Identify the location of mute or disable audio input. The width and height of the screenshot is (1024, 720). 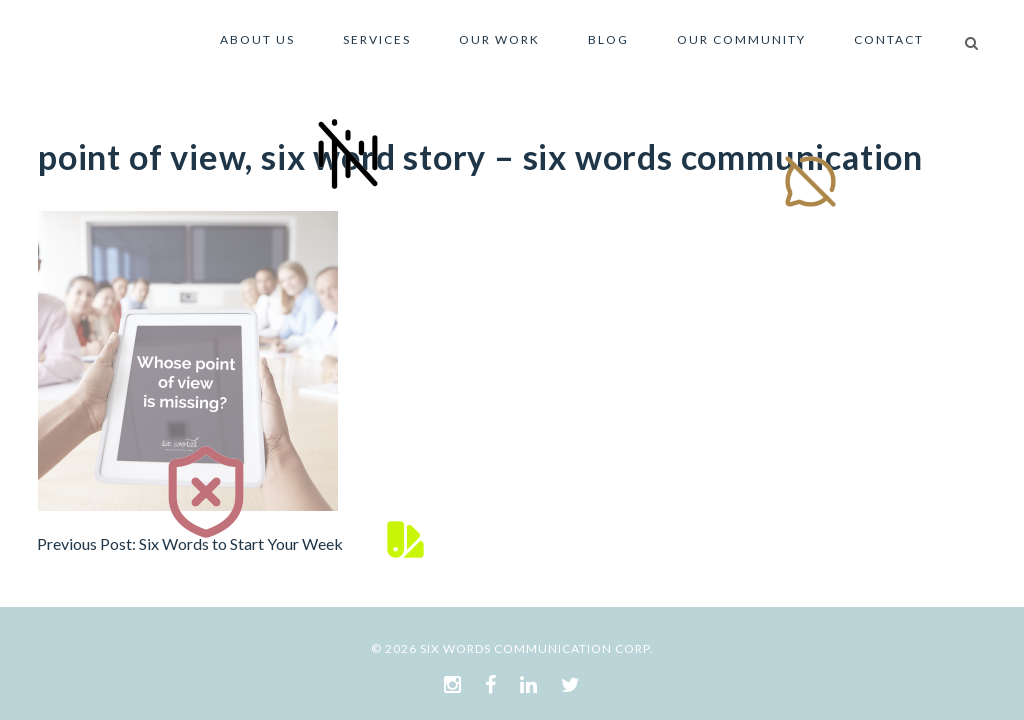
(348, 154).